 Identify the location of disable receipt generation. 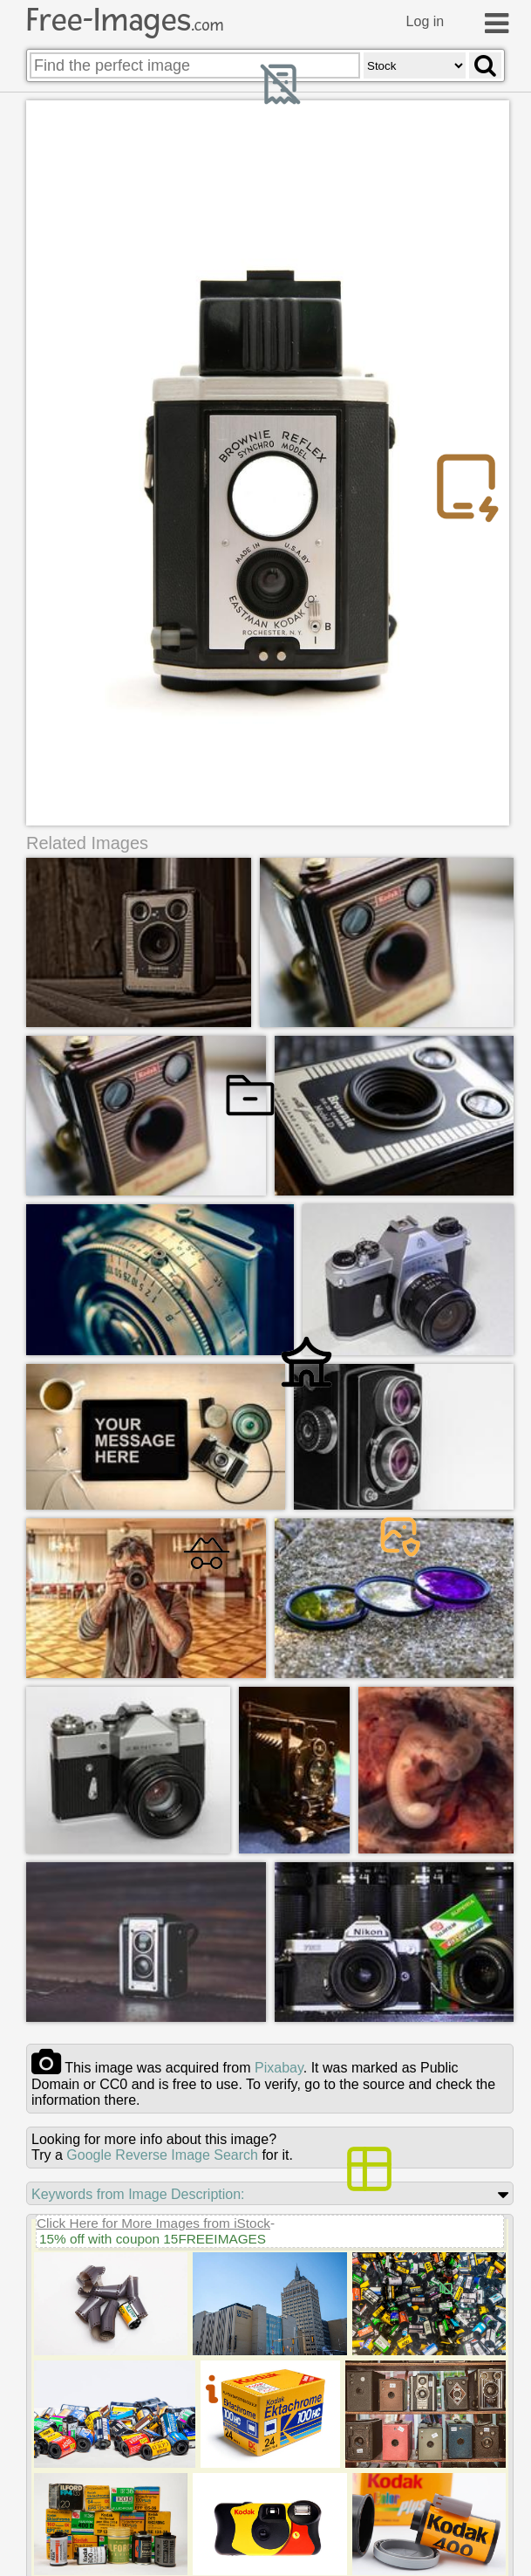
(280, 84).